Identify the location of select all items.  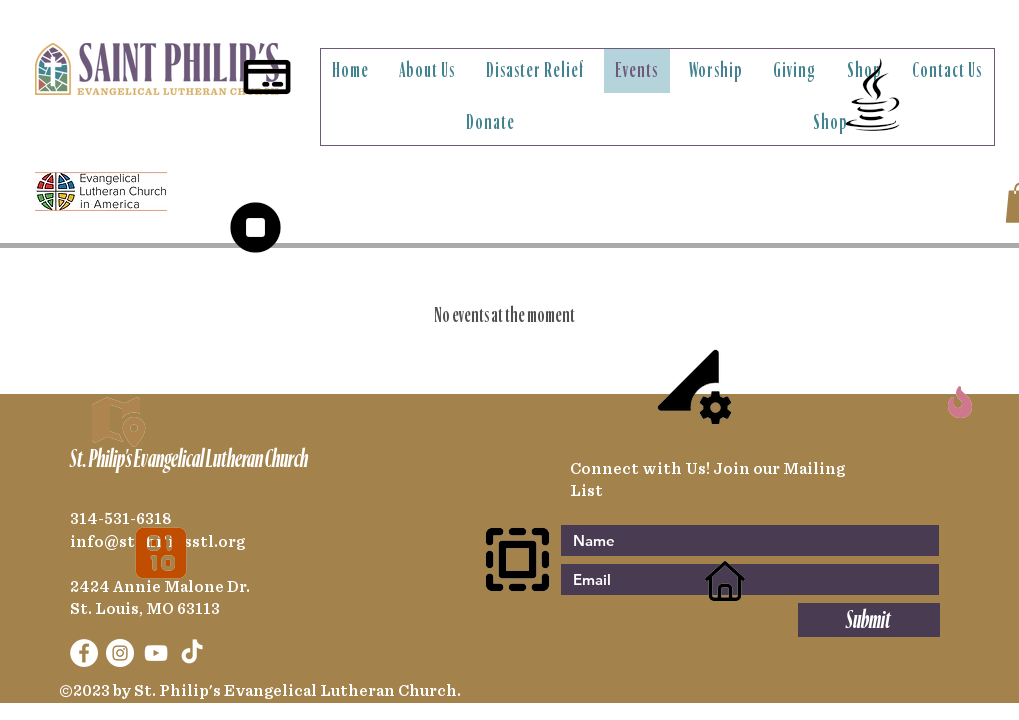
(517, 559).